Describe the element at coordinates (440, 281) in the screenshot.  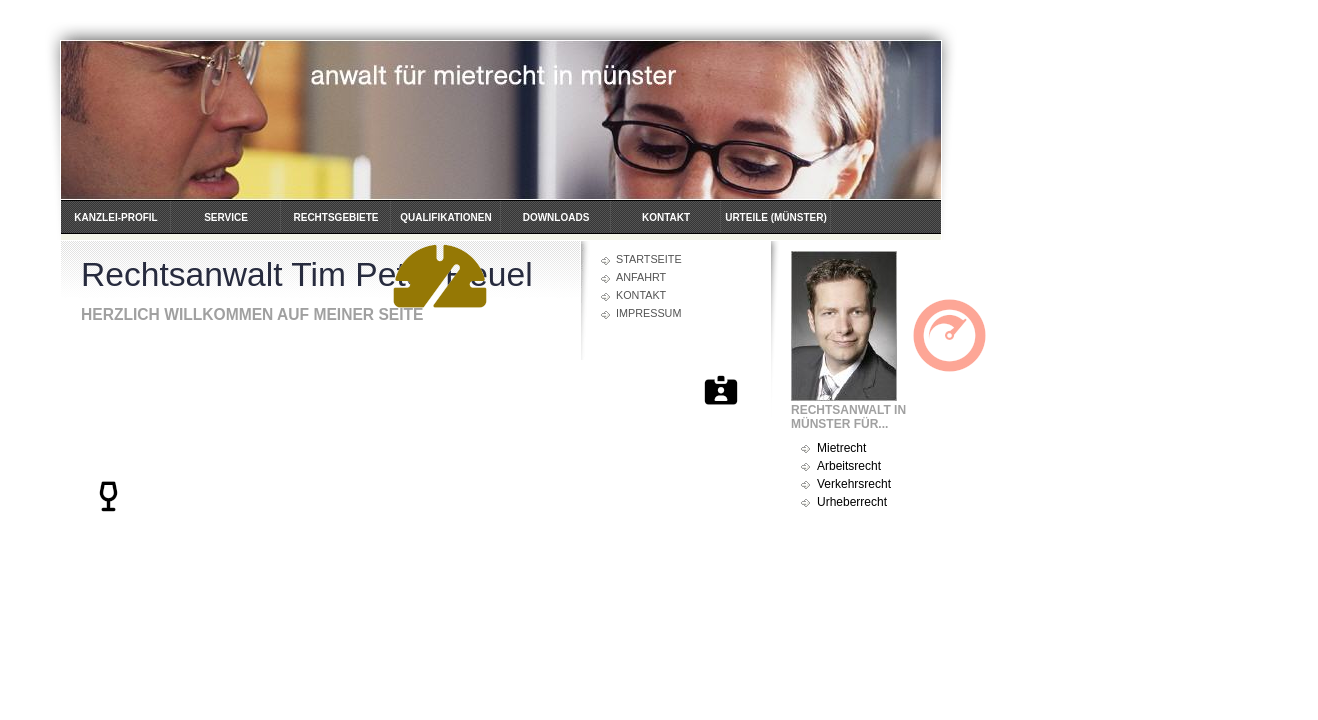
I see `view performance metrics or speed` at that location.